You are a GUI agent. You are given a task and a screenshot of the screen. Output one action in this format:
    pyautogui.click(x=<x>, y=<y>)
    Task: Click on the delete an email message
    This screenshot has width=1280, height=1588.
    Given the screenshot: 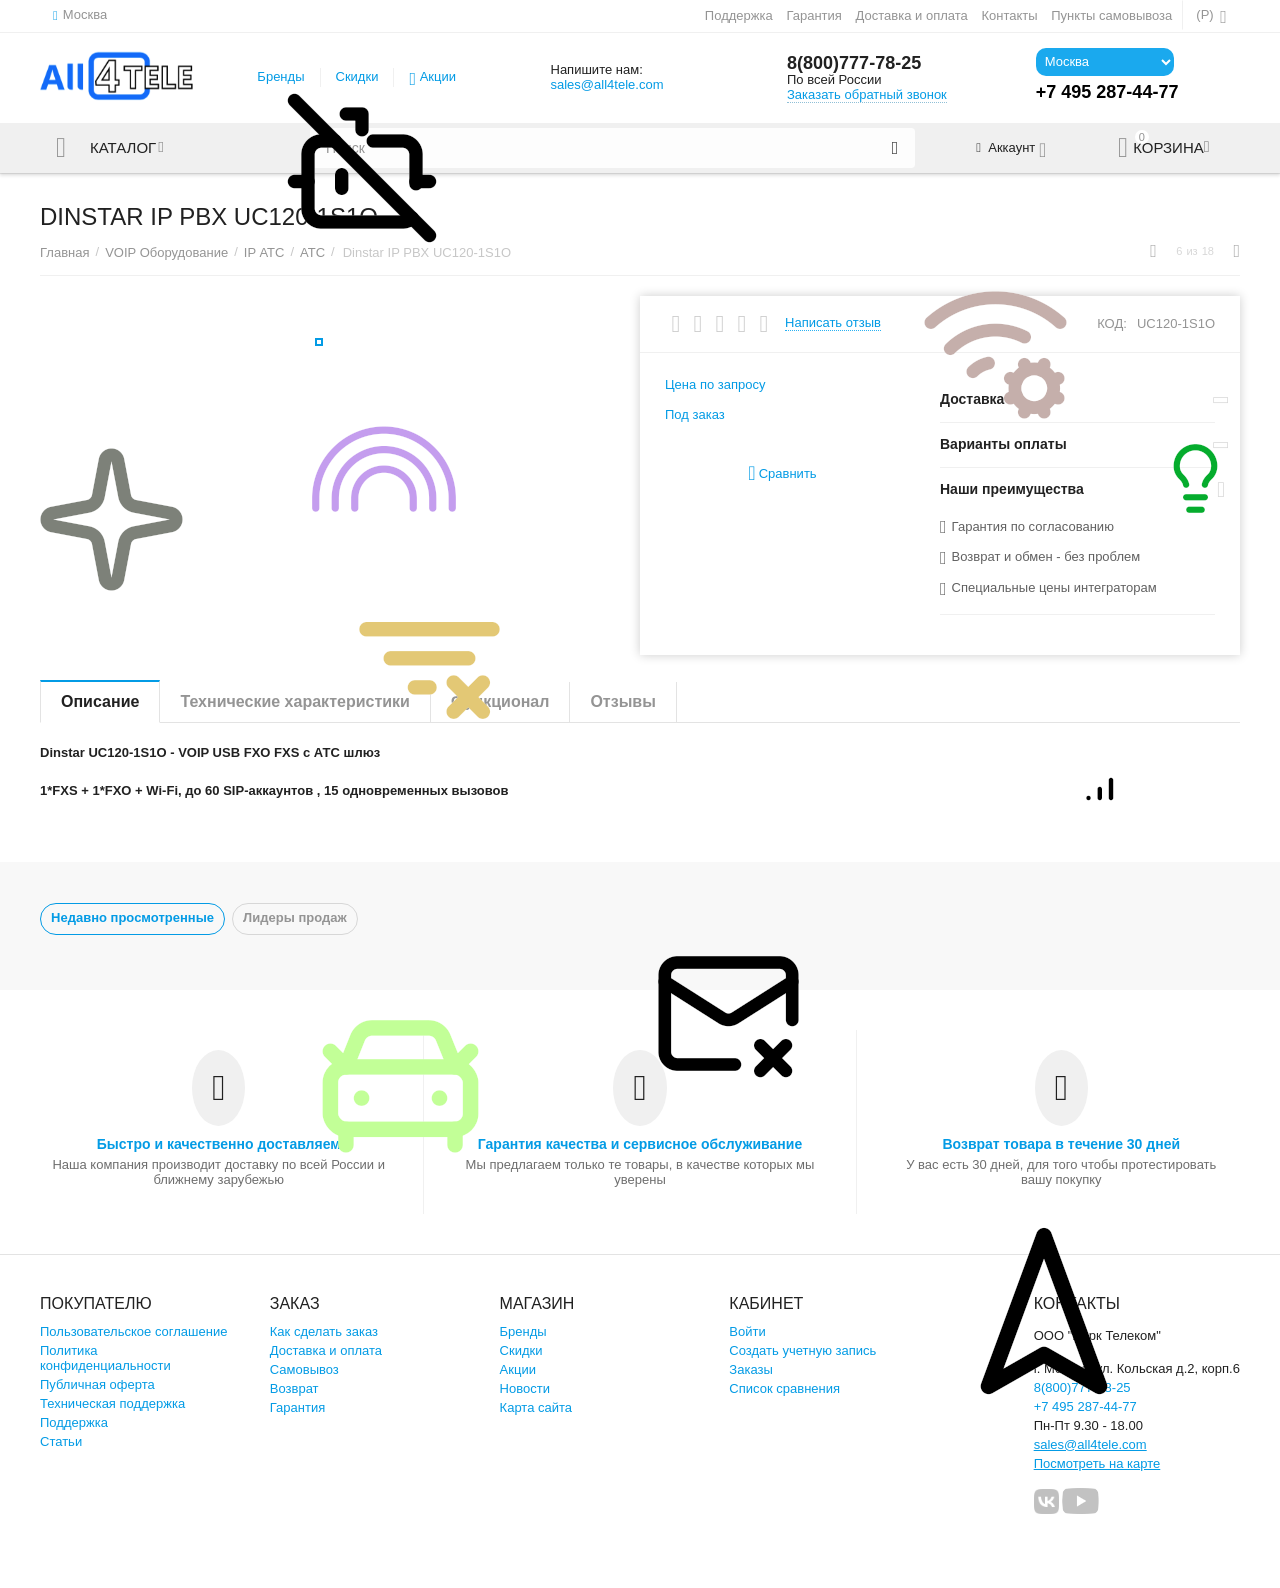 What is the action you would take?
    pyautogui.click(x=728, y=1013)
    